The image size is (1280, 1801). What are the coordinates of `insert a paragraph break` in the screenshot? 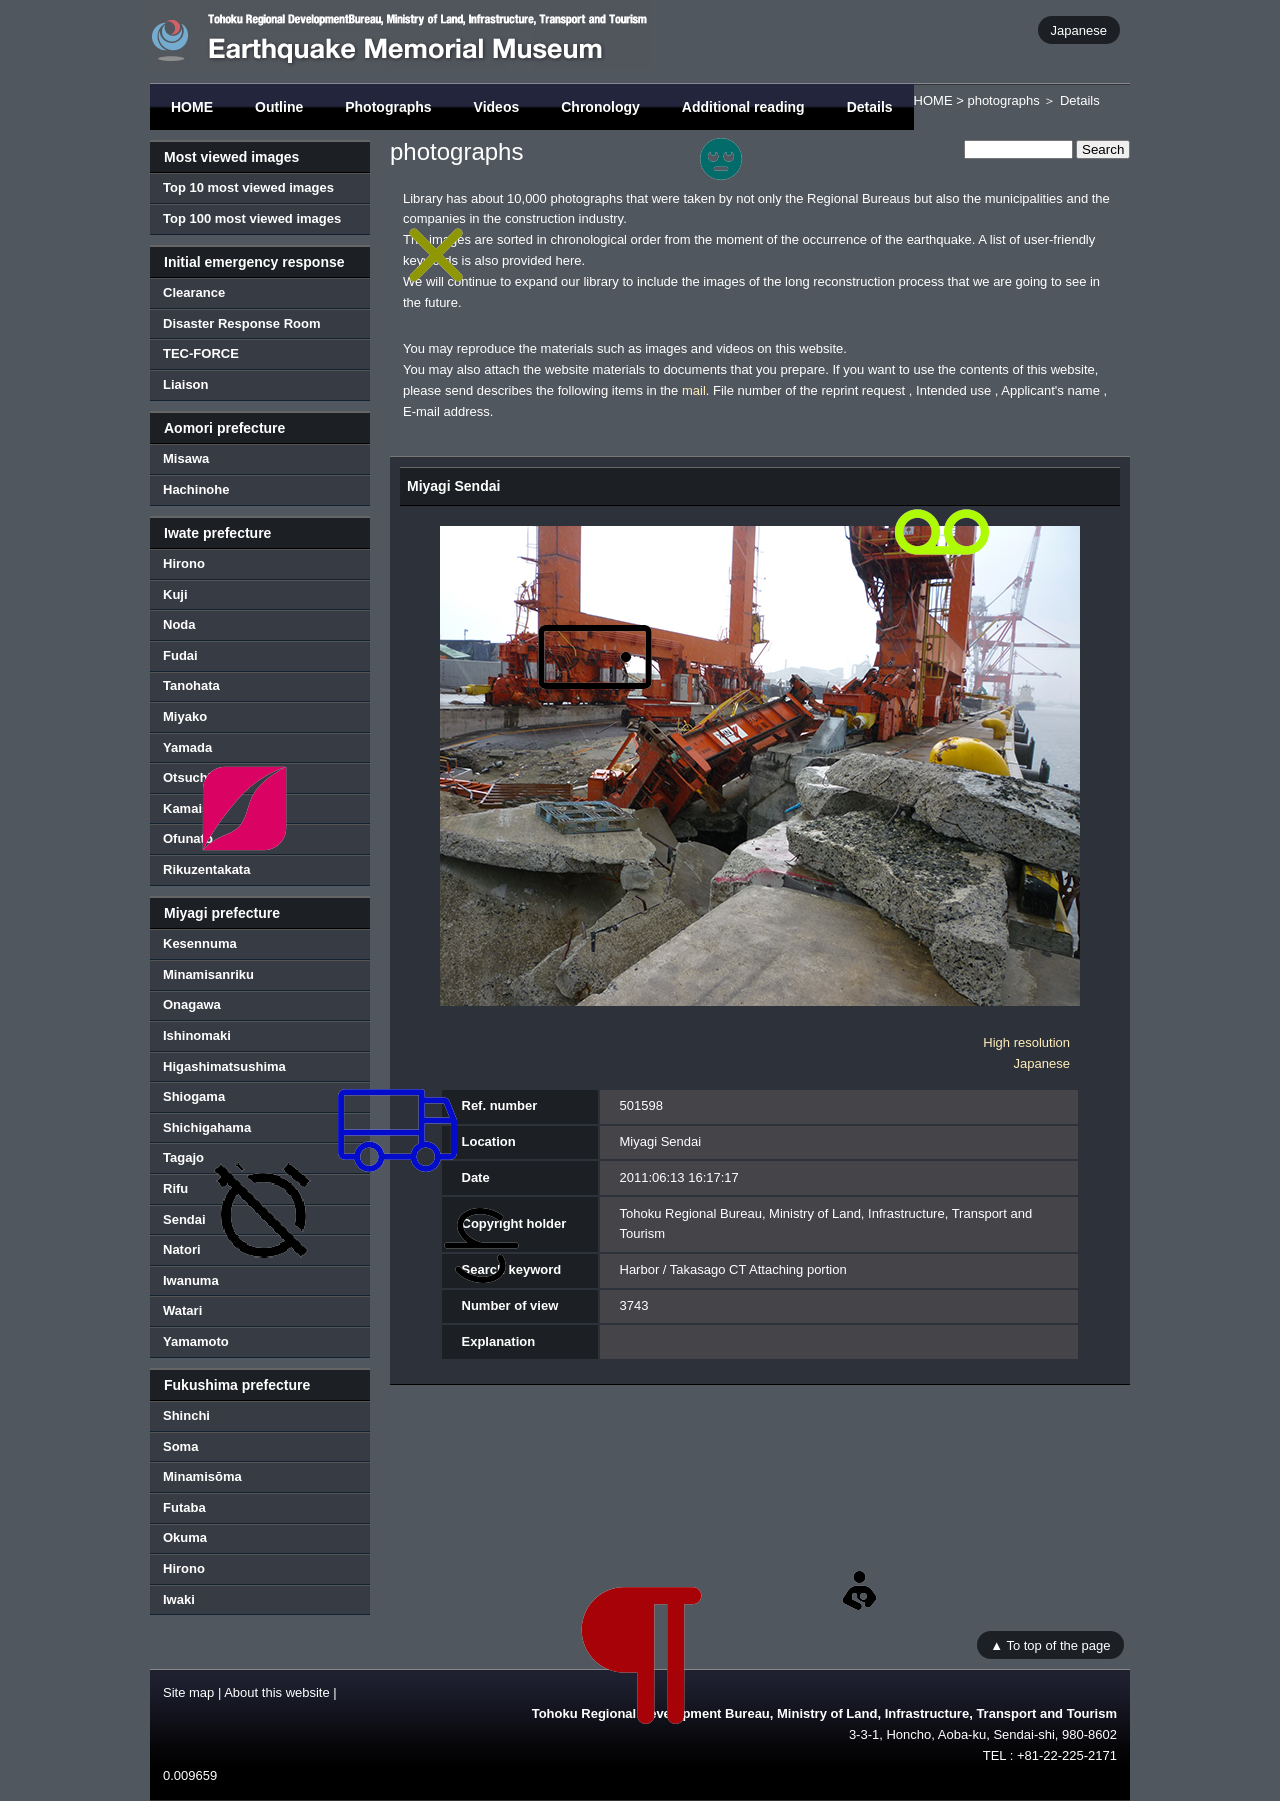 It's located at (641, 1655).